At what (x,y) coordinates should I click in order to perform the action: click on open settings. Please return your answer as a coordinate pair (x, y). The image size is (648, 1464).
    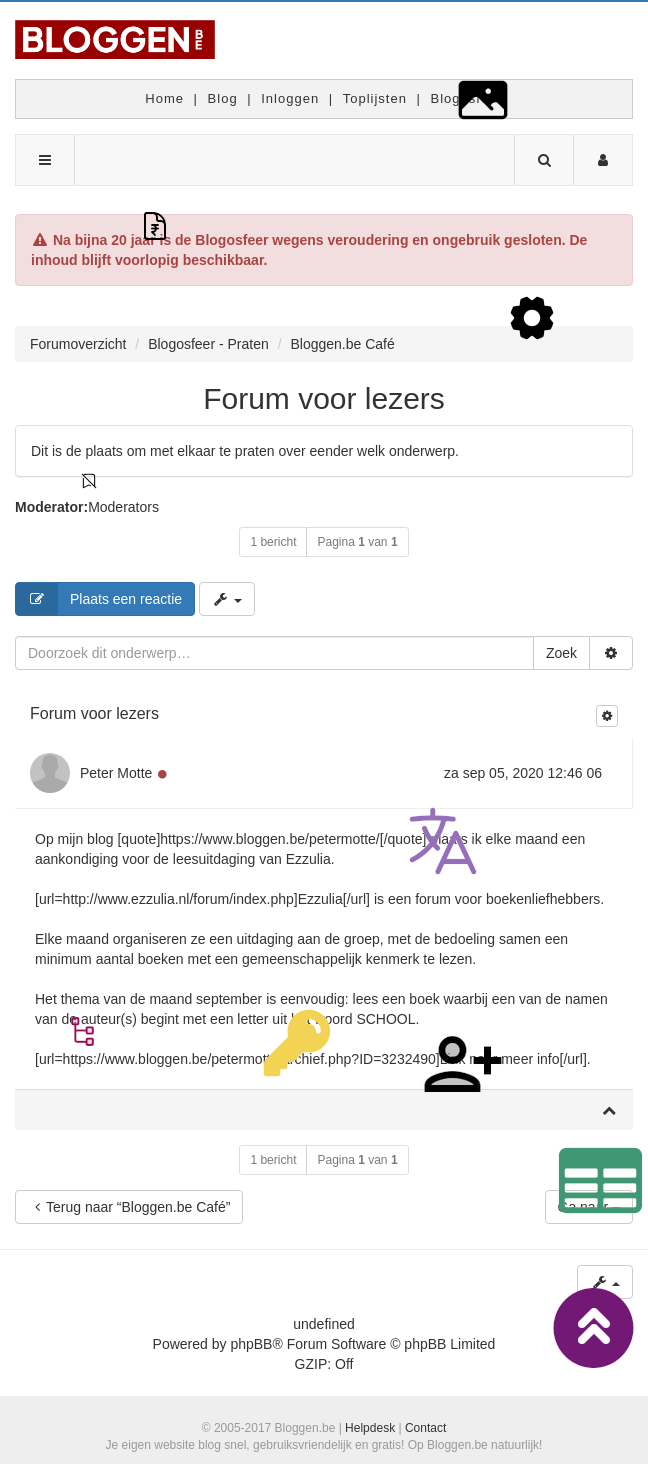
    Looking at the image, I should click on (532, 318).